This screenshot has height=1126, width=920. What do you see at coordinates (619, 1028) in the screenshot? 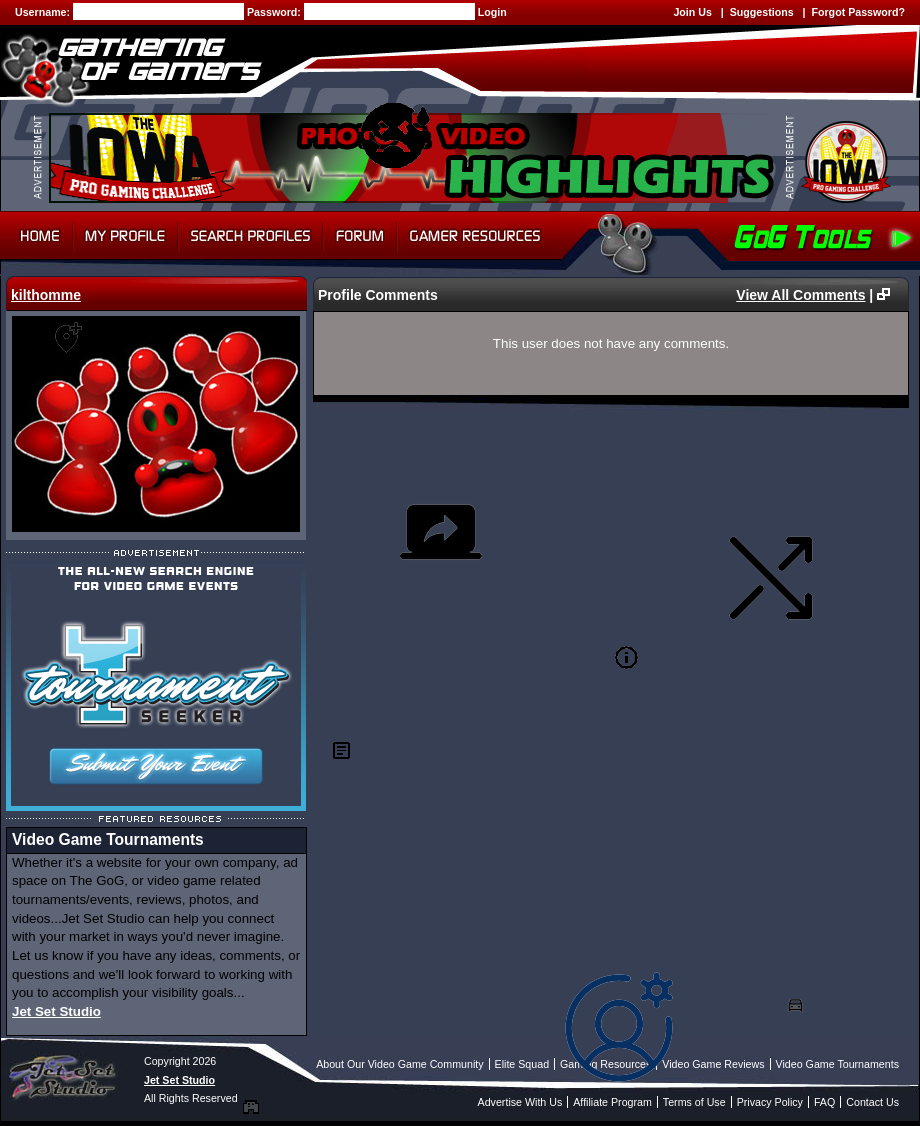
I see `access user profile settings` at bounding box center [619, 1028].